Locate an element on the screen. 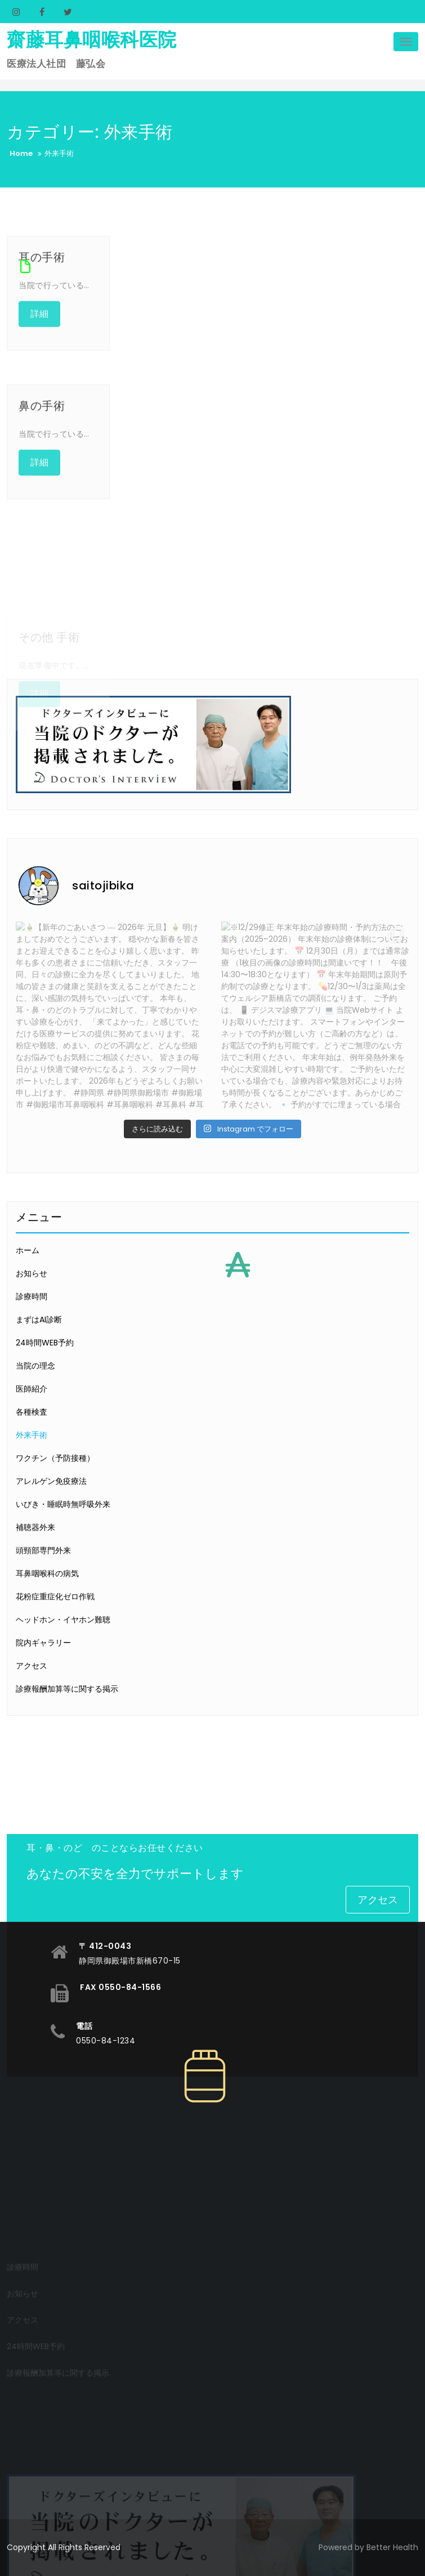 This screenshot has height=2576, width=425. view or manage stored items is located at coordinates (205, 2076).